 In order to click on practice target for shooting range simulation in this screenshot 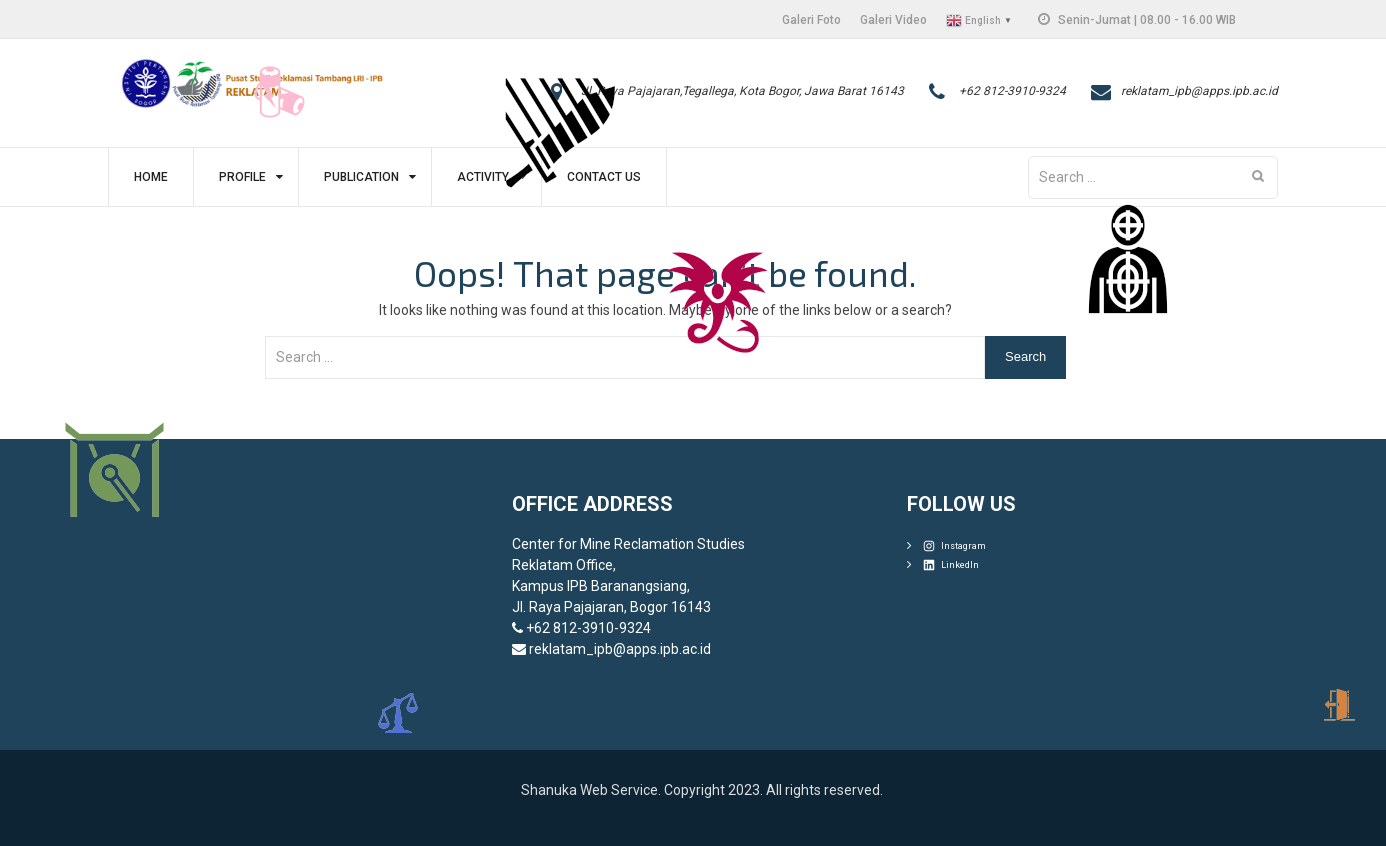, I will do `click(1128, 259)`.